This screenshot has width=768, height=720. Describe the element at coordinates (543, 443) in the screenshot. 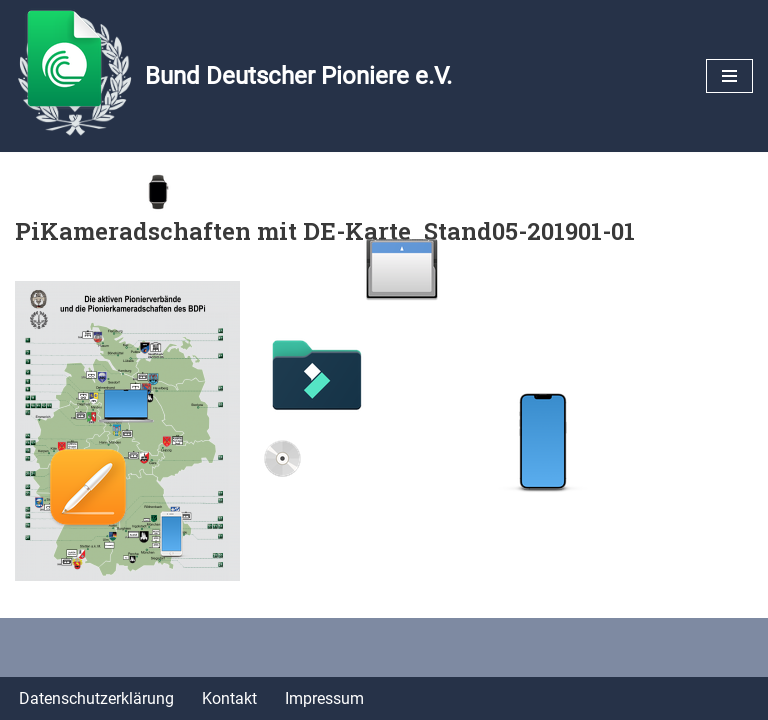

I see `iPhone 16e device icon` at that location.